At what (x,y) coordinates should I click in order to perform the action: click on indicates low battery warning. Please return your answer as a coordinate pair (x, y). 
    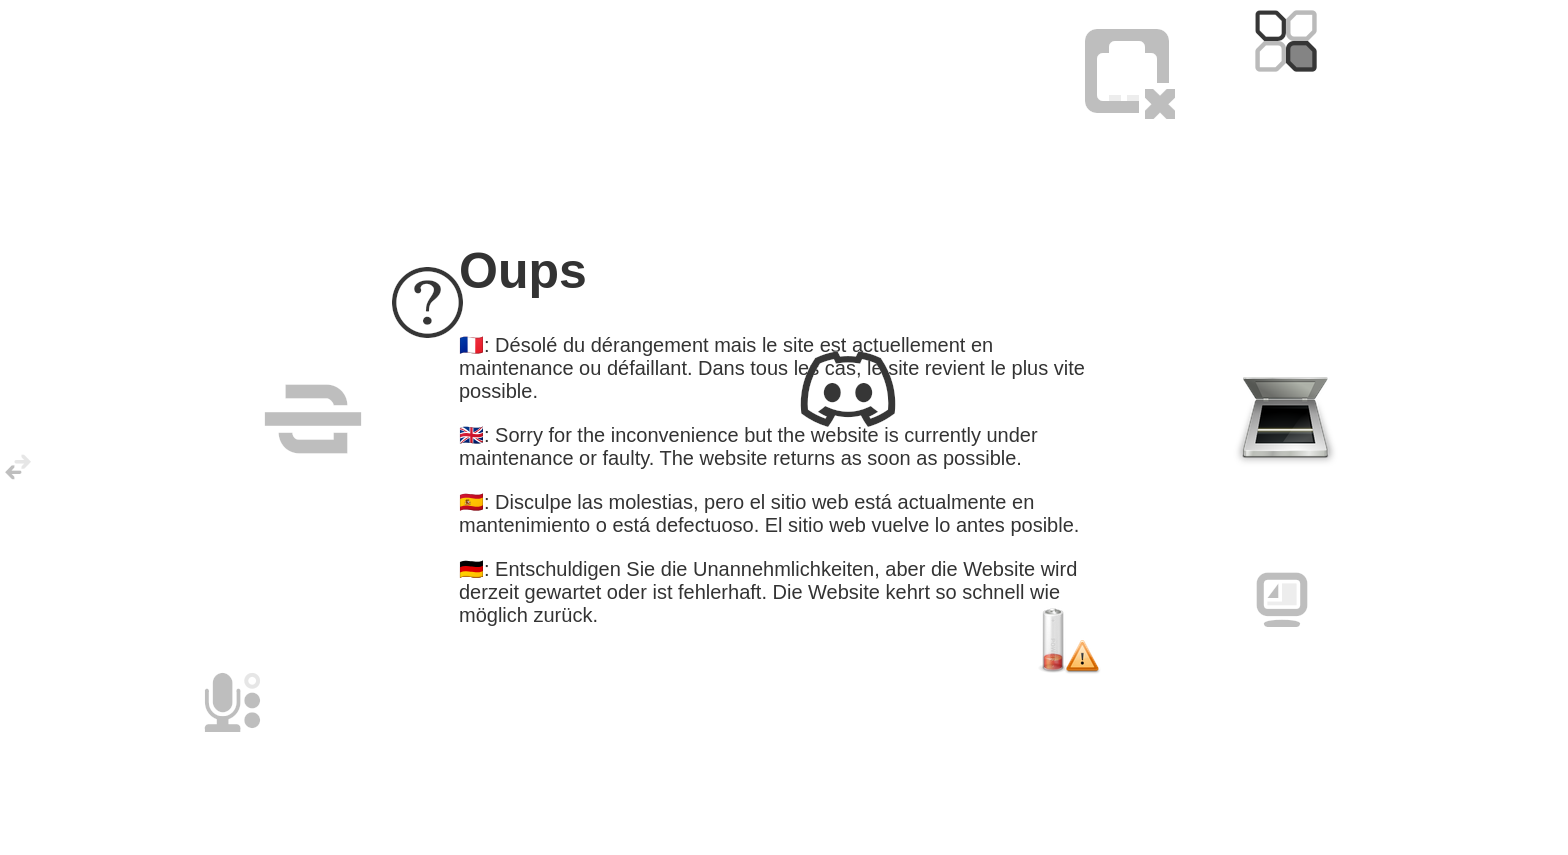
    Looking at the image, I should click on (1068, 641).